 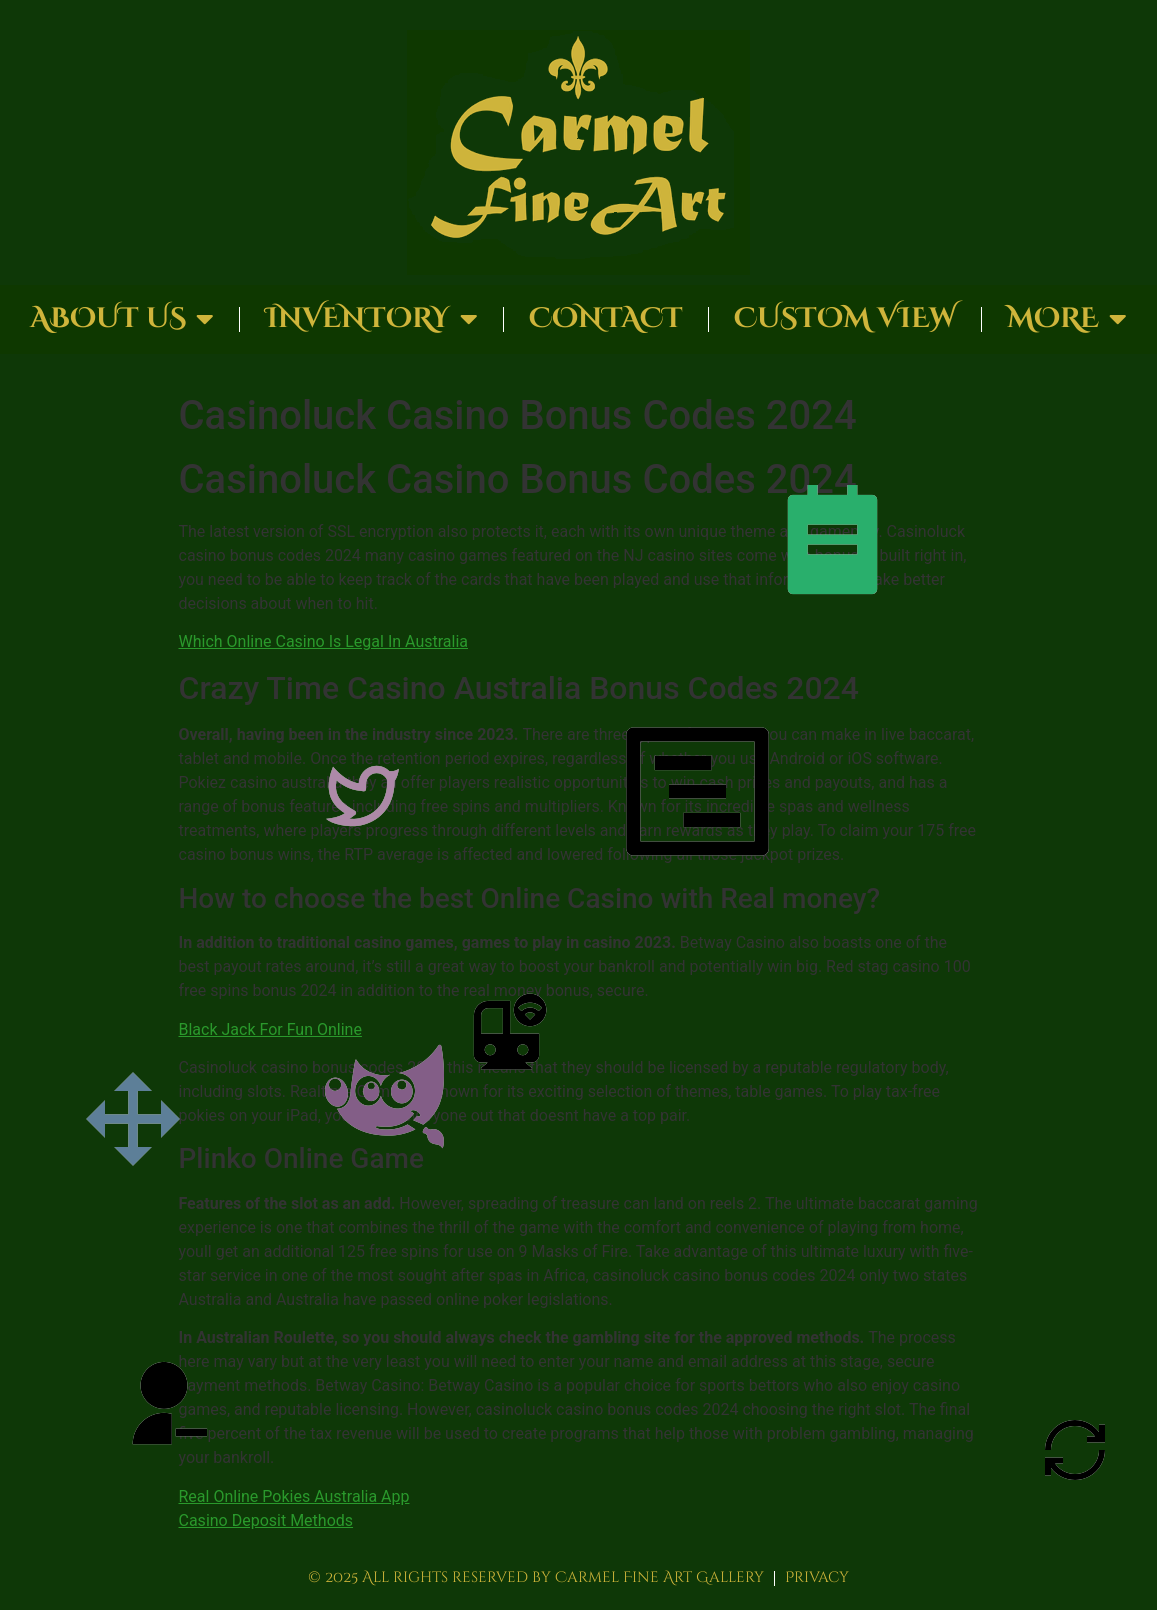 I want to click on remove a user or contact, so click(x=164, y=1405).